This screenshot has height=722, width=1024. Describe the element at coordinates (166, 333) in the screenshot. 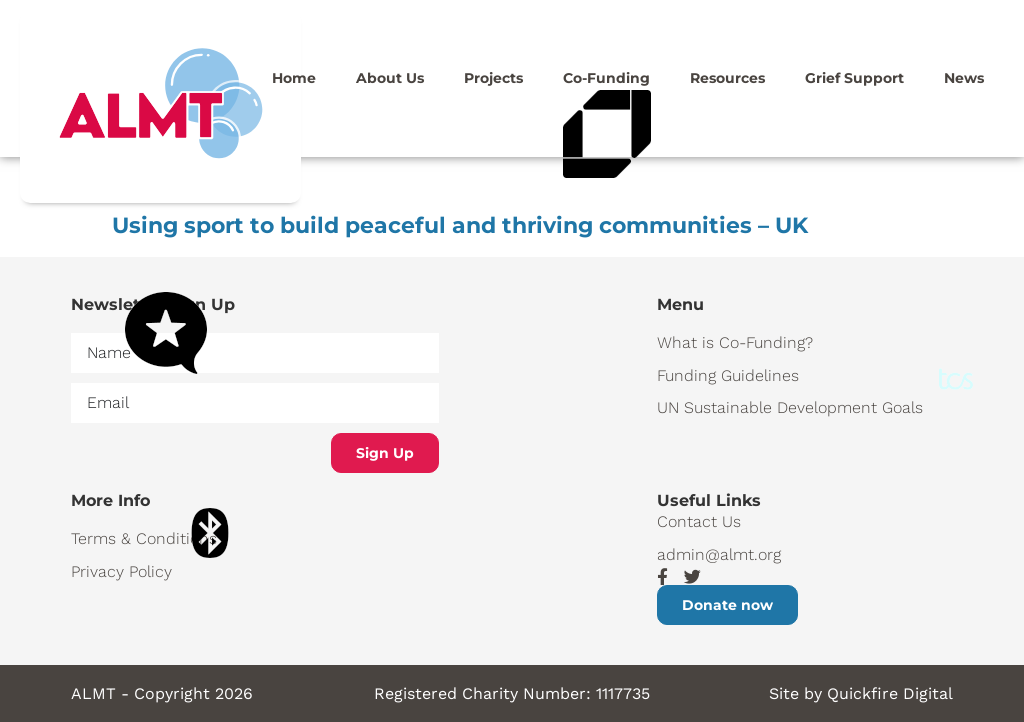

I see `open the Micro.blog app` at that location.